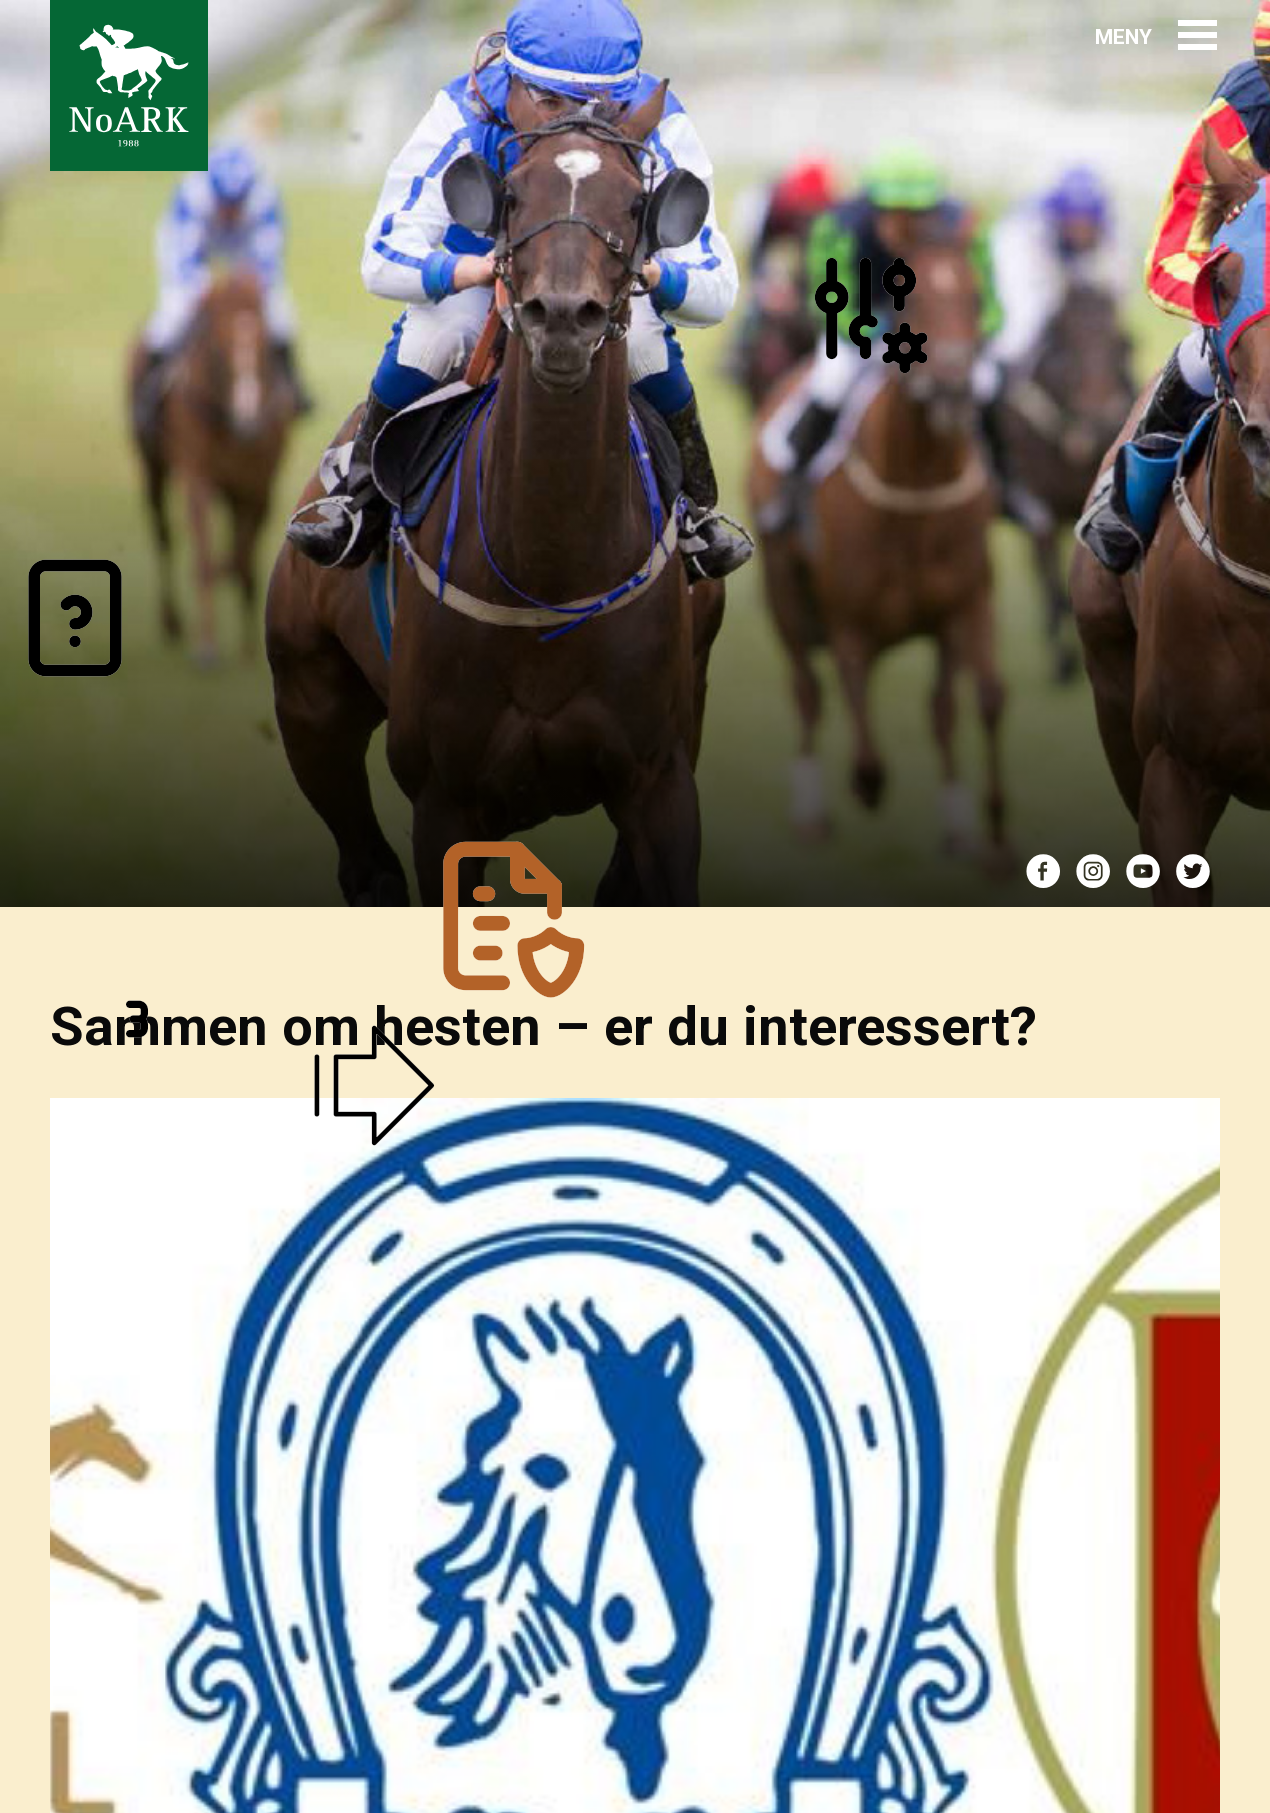 The image size is (1270, 1813). Describe the element at coordinates (75, 618) in the screenshot. I see `unknown or unrecognized device detected` at that location.